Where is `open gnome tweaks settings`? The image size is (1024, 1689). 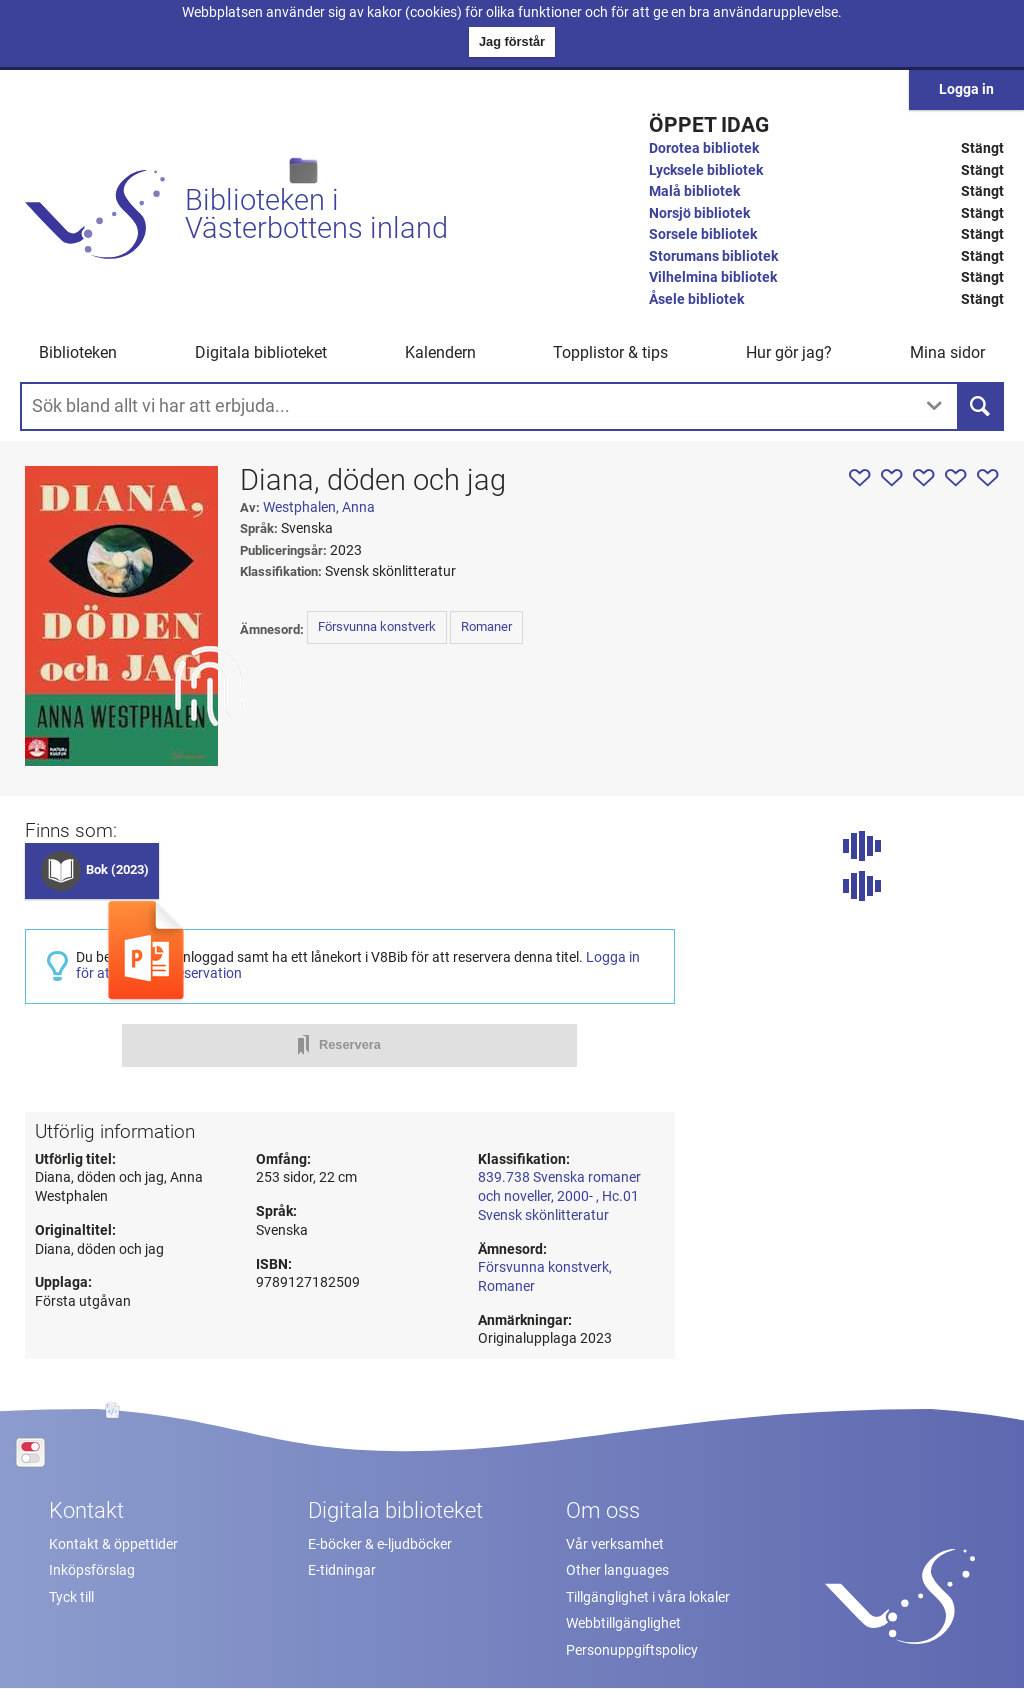
open gnome tweaks settings is located at coordinates (30, 1452).